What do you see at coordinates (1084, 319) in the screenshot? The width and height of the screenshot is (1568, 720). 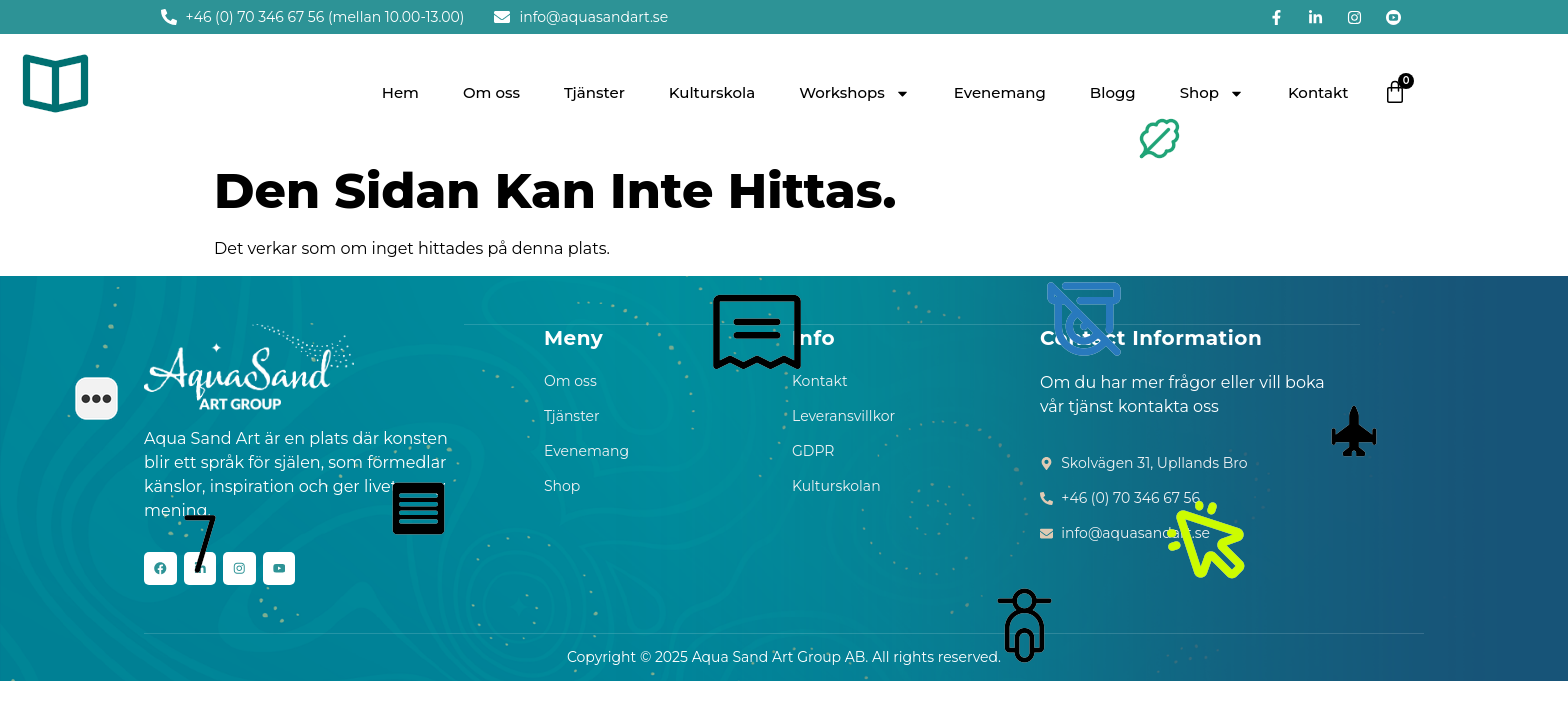 I see `cctv camera is disabled or offline` at bounding box center [1084, 319].